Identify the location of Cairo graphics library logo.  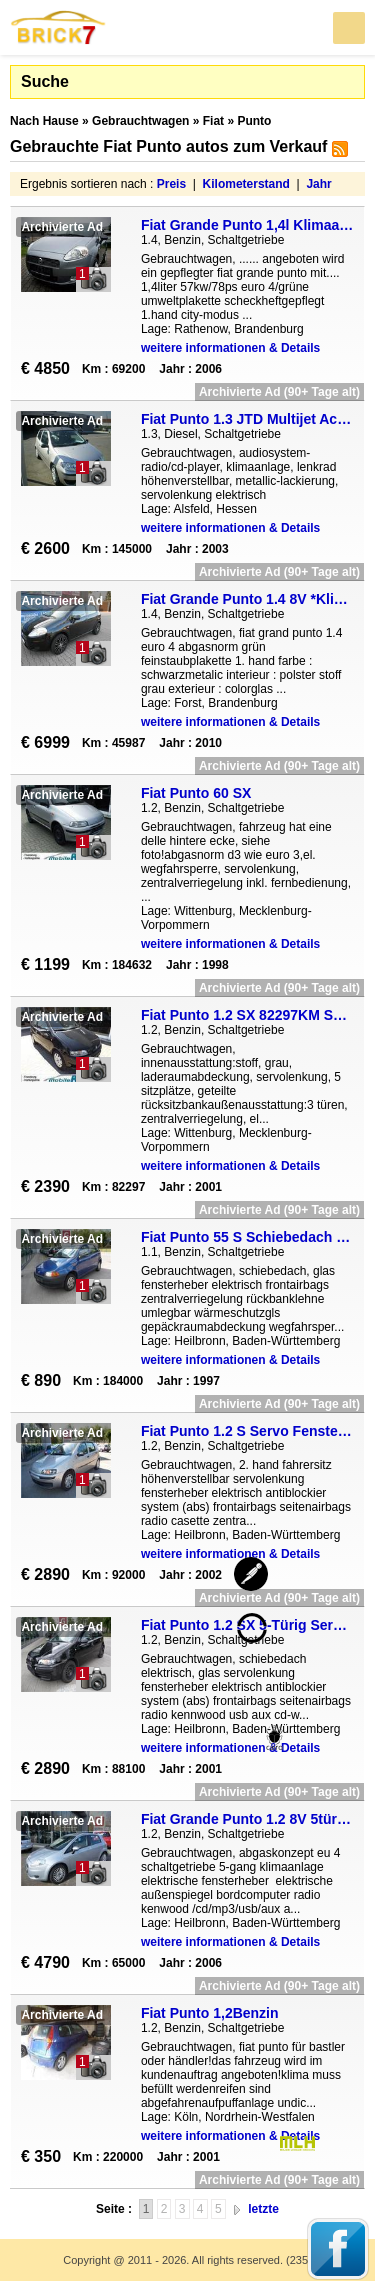
(274, 1737).